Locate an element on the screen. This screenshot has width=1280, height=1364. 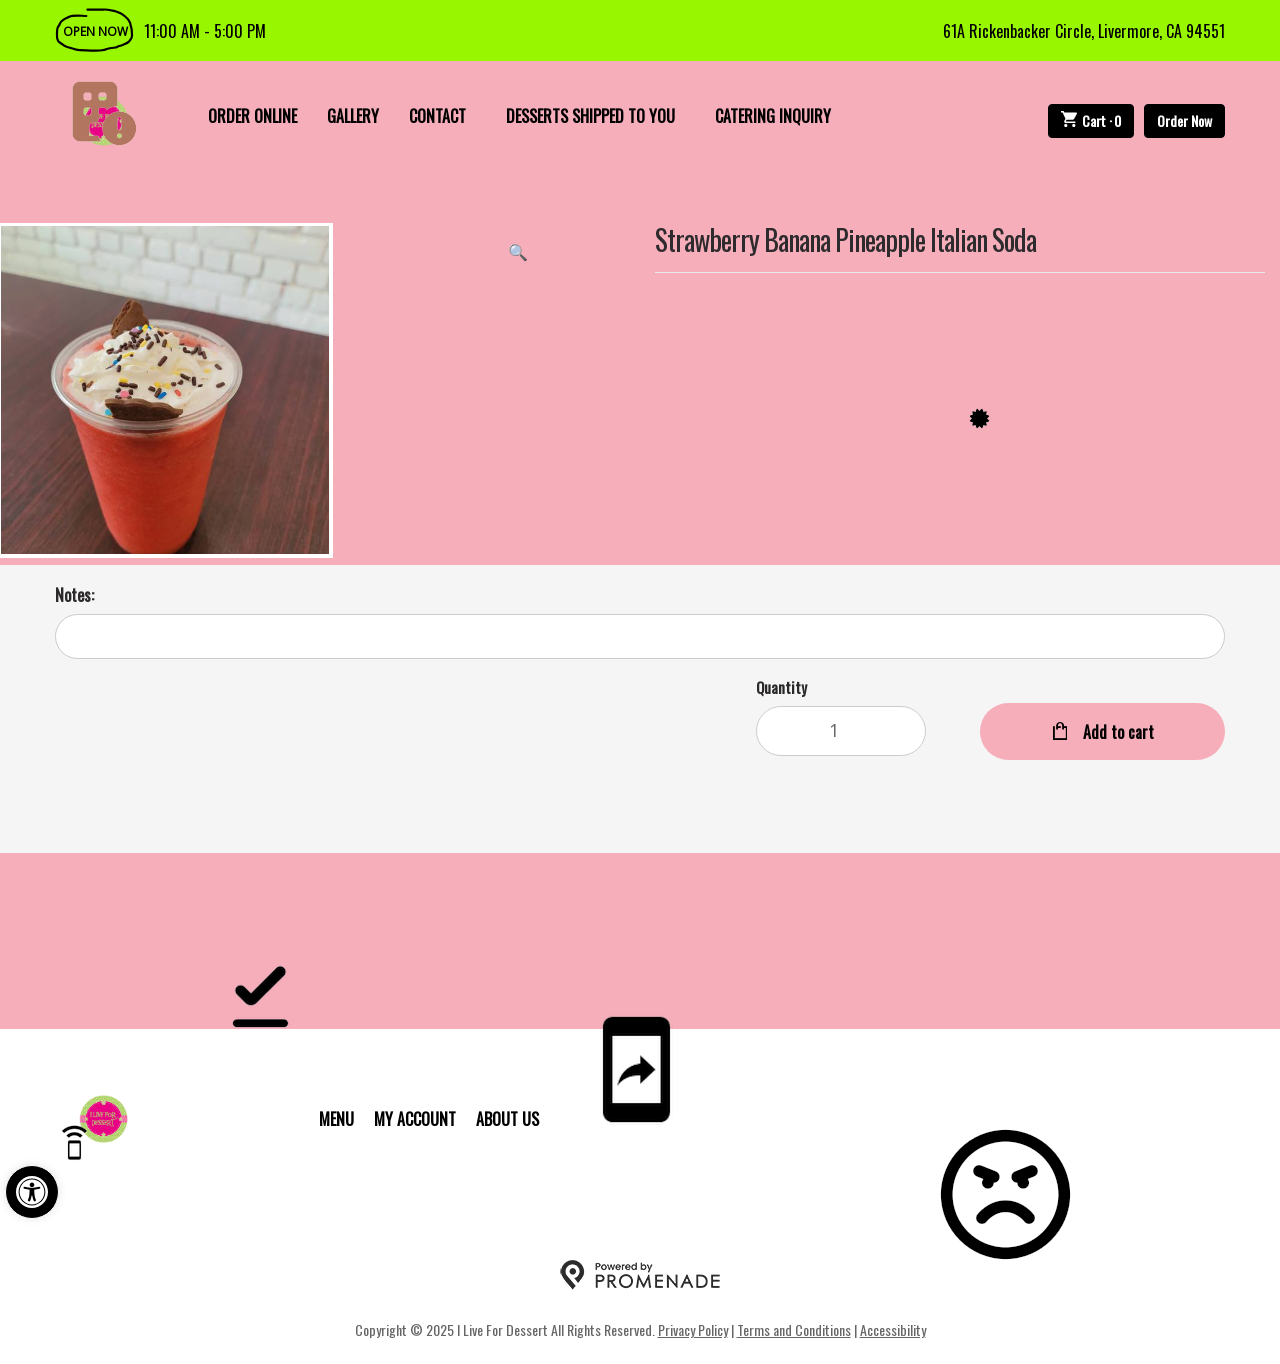
building or property alert notification is located at coordinates (102, 111).